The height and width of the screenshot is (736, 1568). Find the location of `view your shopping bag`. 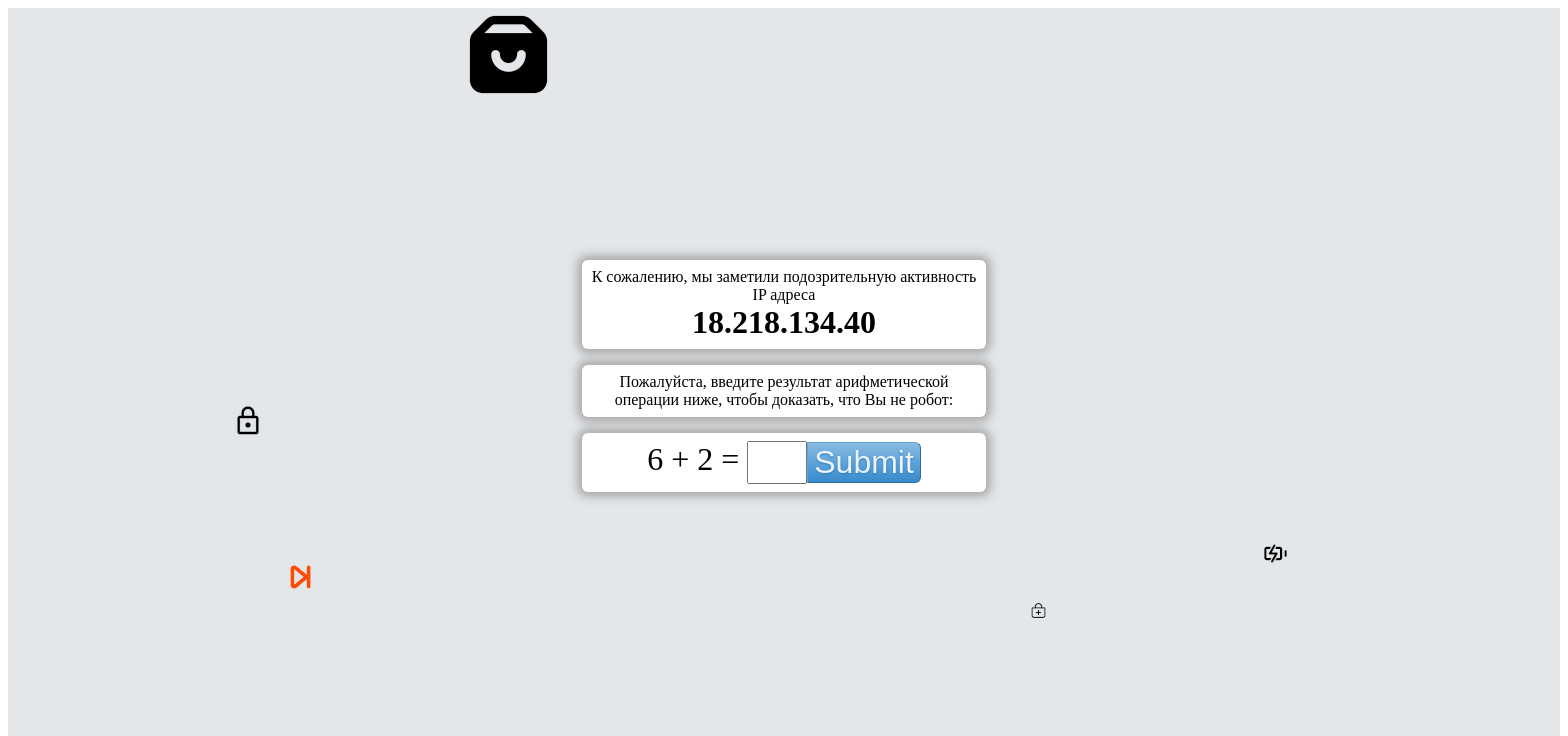

view your shopping bag is located at coordinates (508, 54).